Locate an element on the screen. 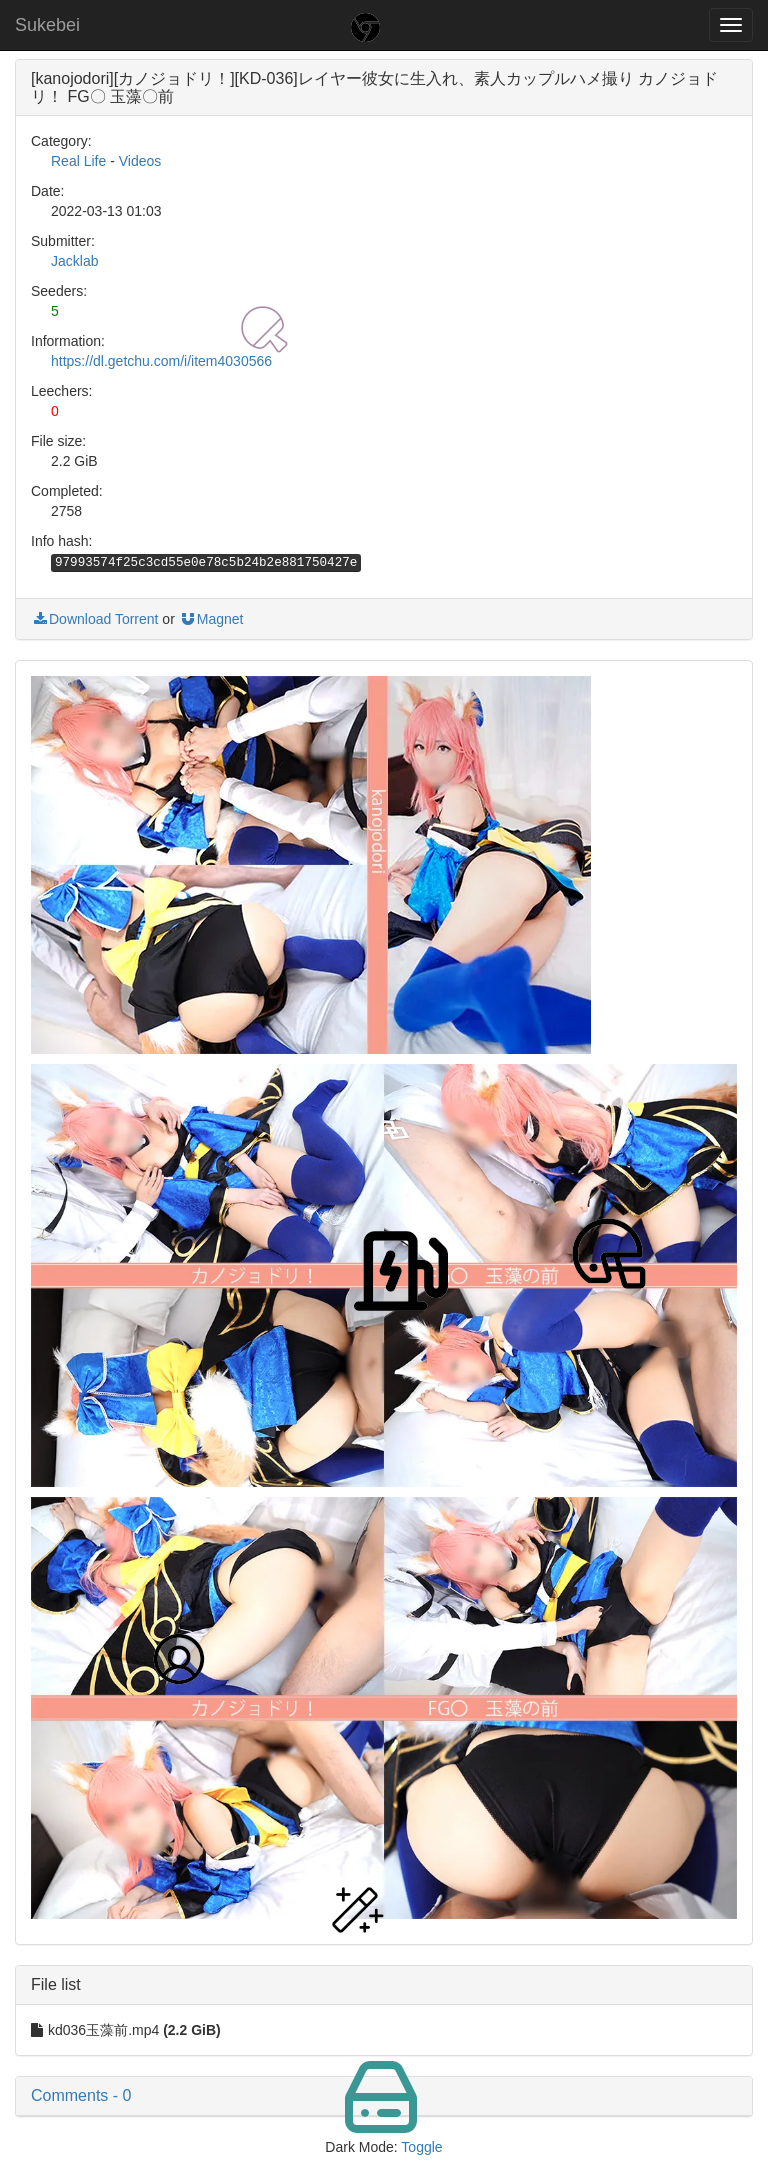  apply automatic enhancements or effects is located at coordinates (355, 1910).